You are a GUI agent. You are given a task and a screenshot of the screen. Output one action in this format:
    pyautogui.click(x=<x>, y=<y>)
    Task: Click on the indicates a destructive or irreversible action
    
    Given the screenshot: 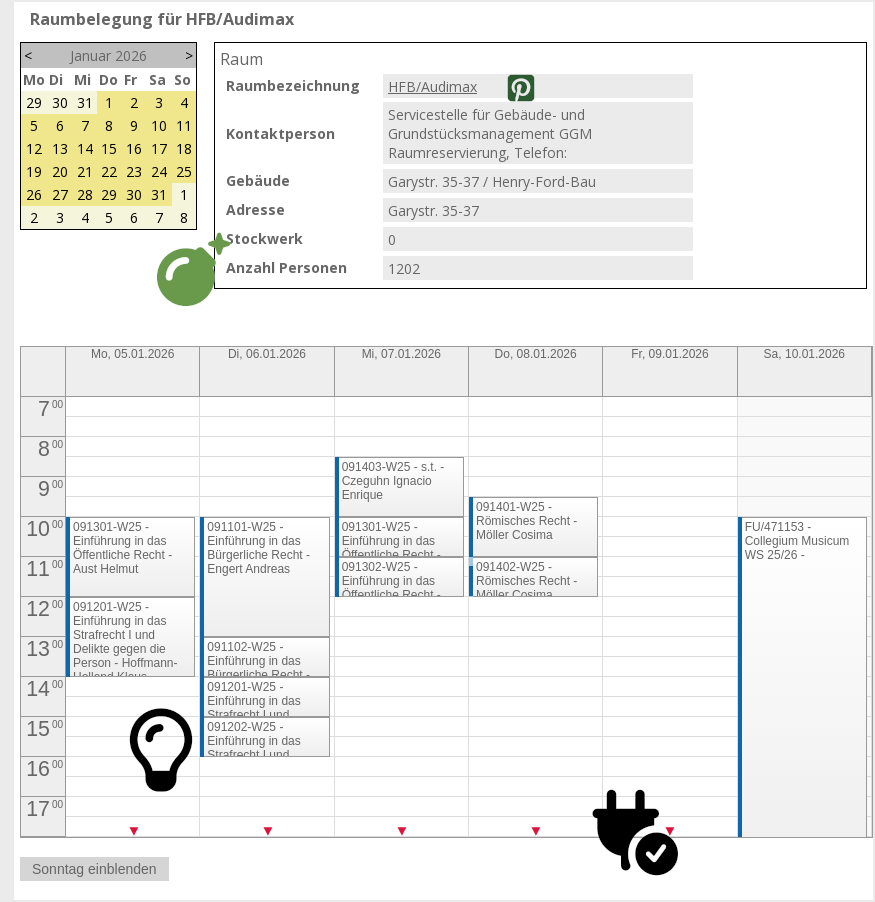 What is the action you would take?
    pyautogui.click(x=192, y=270)
    